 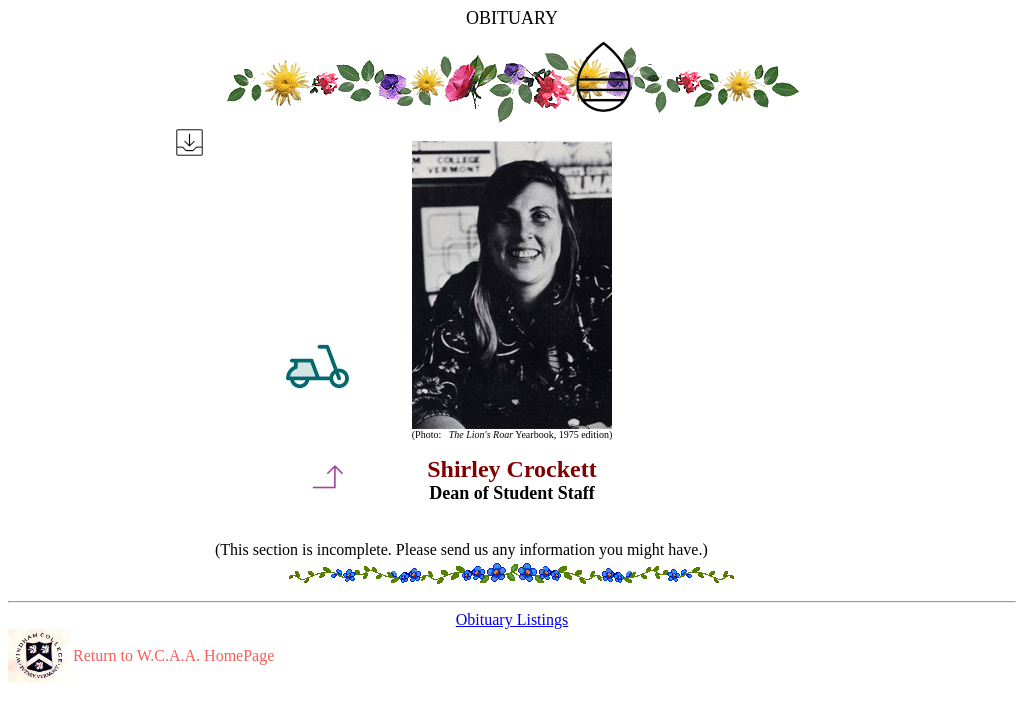 What do you see at coordinates (317, 368) in the screenshot?
I see `select moped or scooter delivery option` at bounding box center [317, 368].